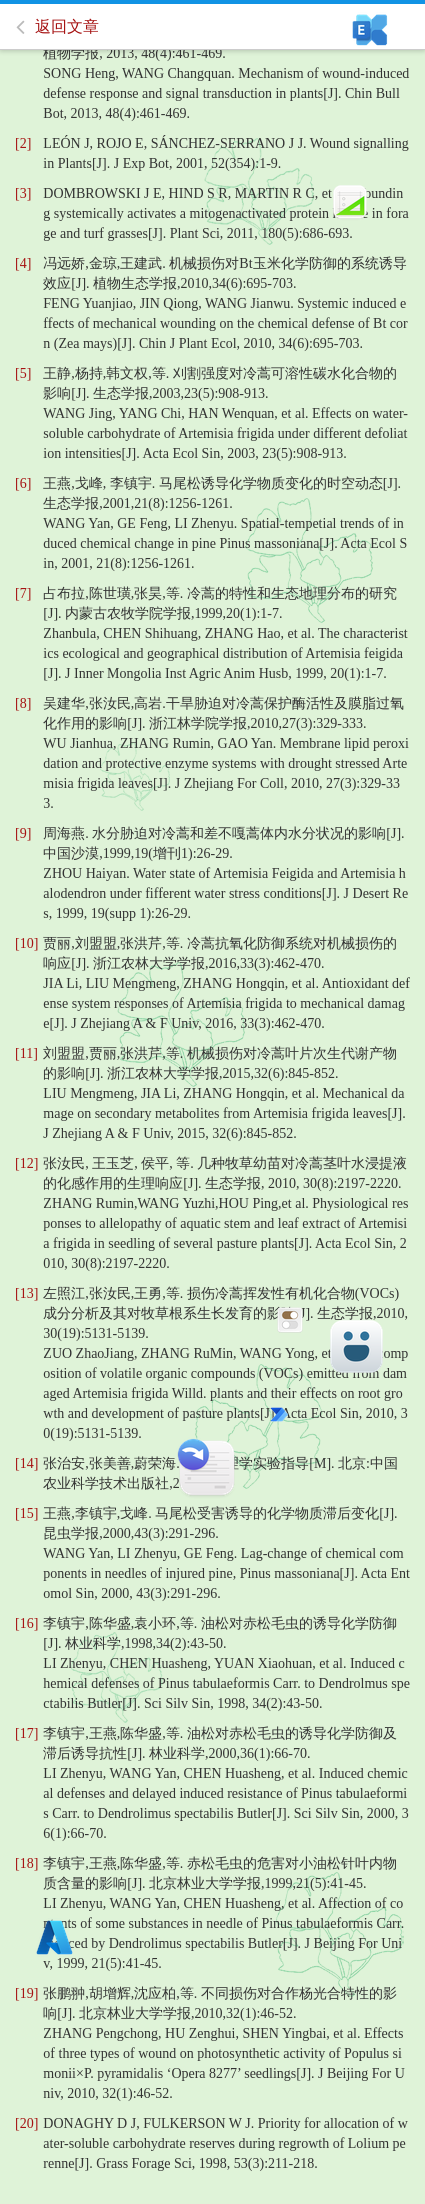  Describe the element at coordinates (356, 1346) in the screenshot. I see `launch a boy and his blob game` at that location.